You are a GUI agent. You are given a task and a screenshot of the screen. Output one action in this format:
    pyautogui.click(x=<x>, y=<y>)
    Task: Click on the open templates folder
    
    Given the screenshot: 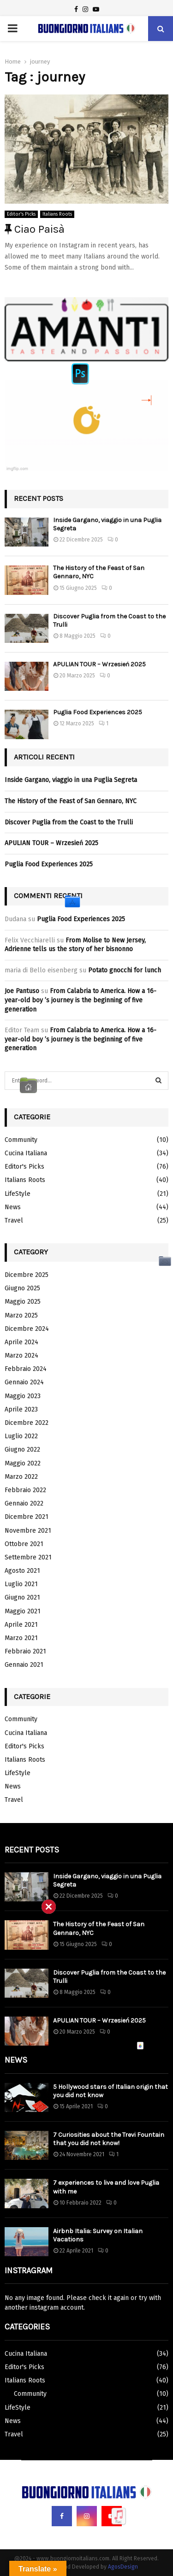 What is the action you would take?
    pyautogui.click(x=72, y=901)
    